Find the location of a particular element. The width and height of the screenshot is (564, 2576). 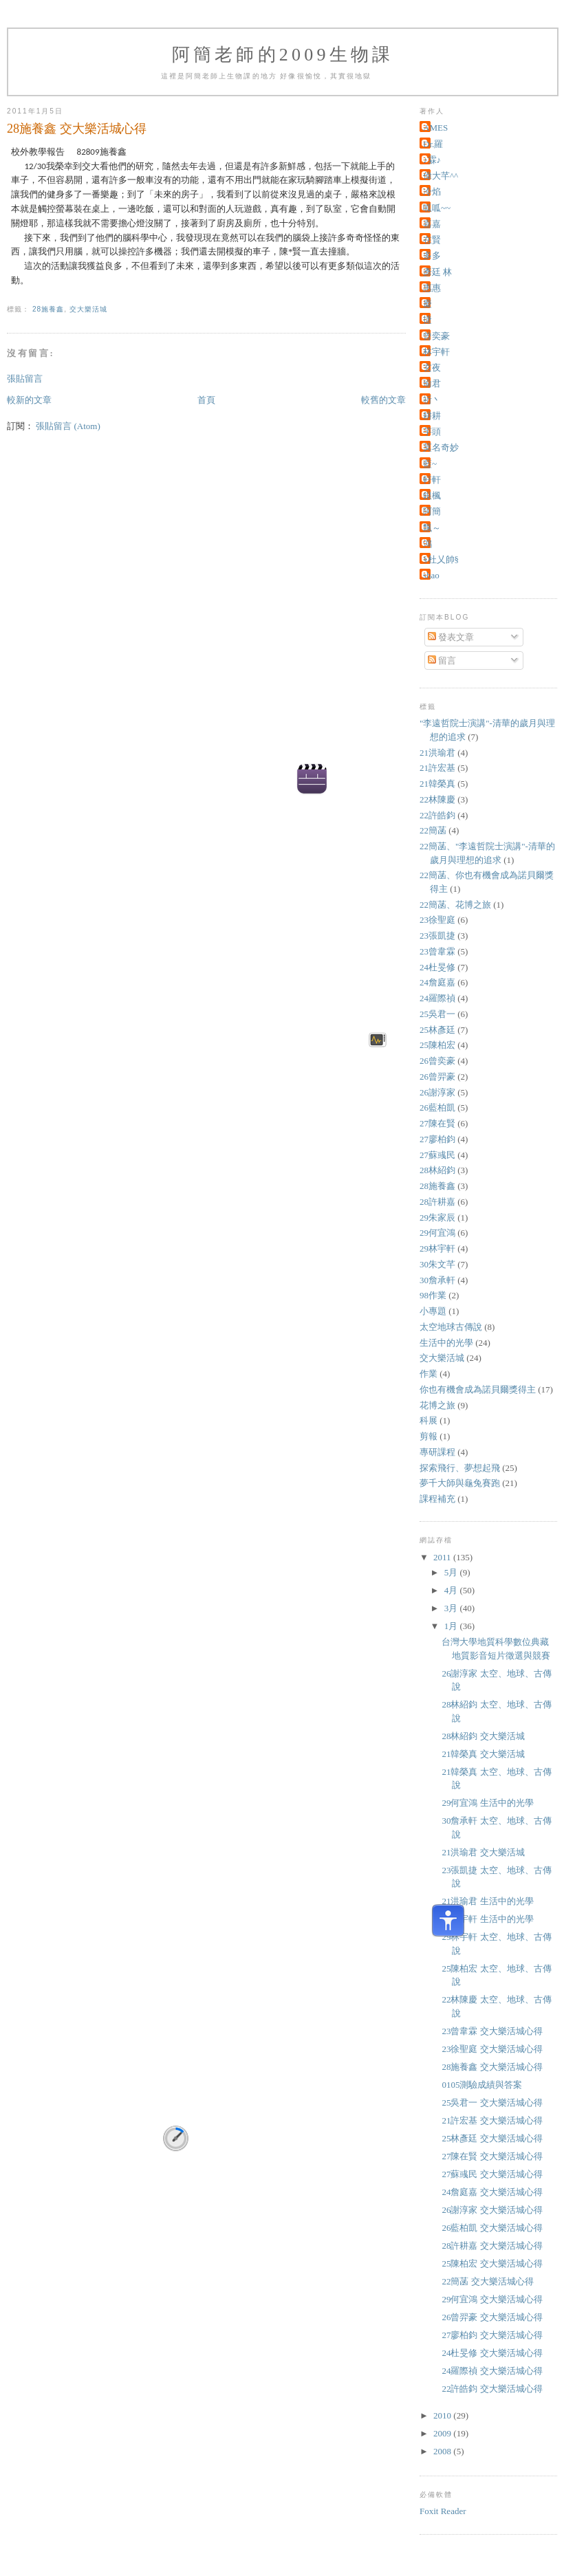

open pitivi video editor is located at coordinates (312, 778).